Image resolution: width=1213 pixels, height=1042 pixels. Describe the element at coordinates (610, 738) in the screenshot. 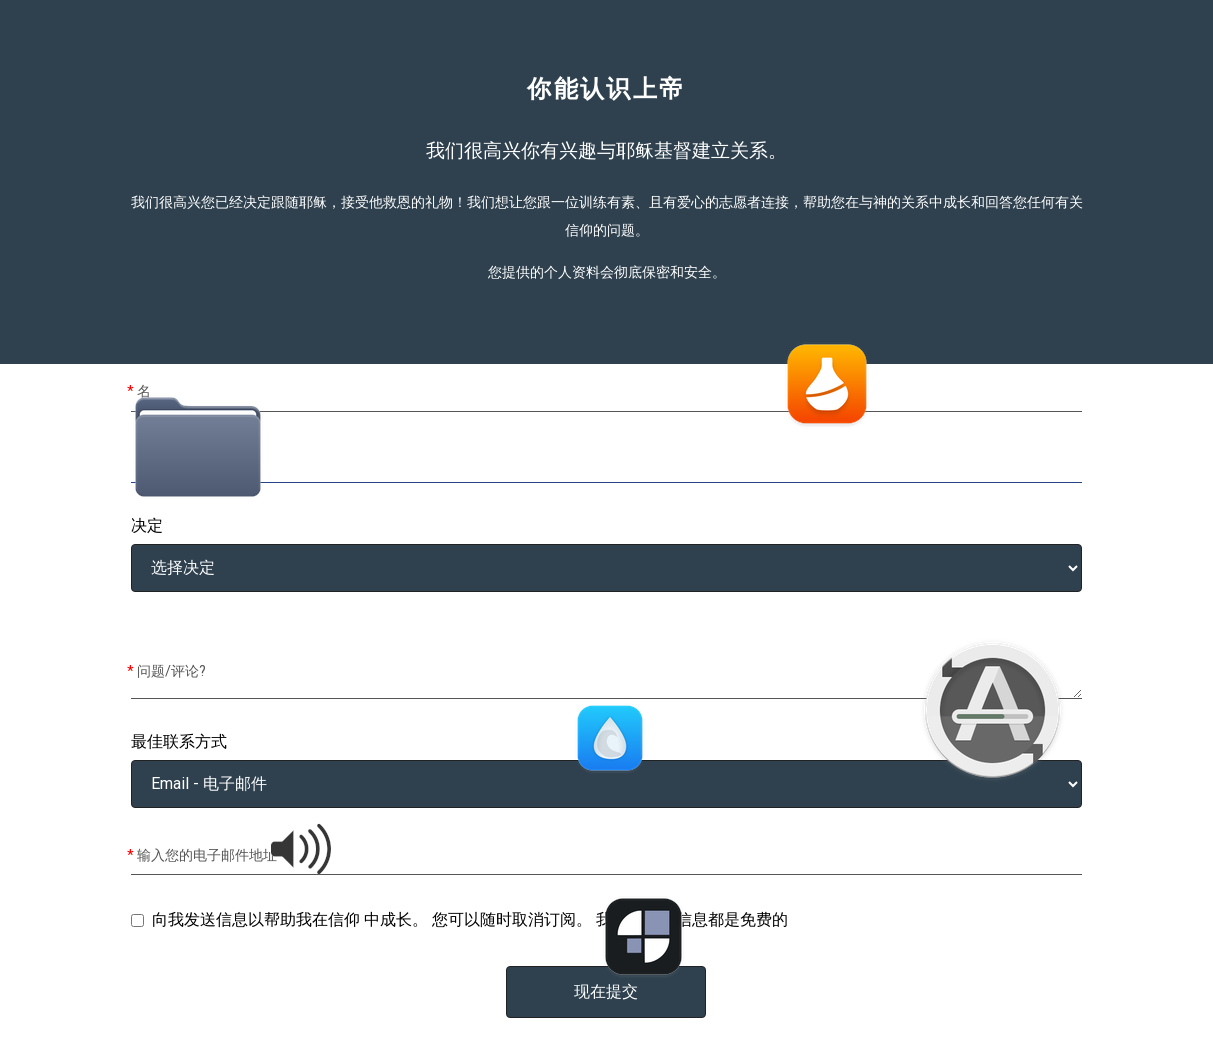

I see `open deluge torrent client` at that location.